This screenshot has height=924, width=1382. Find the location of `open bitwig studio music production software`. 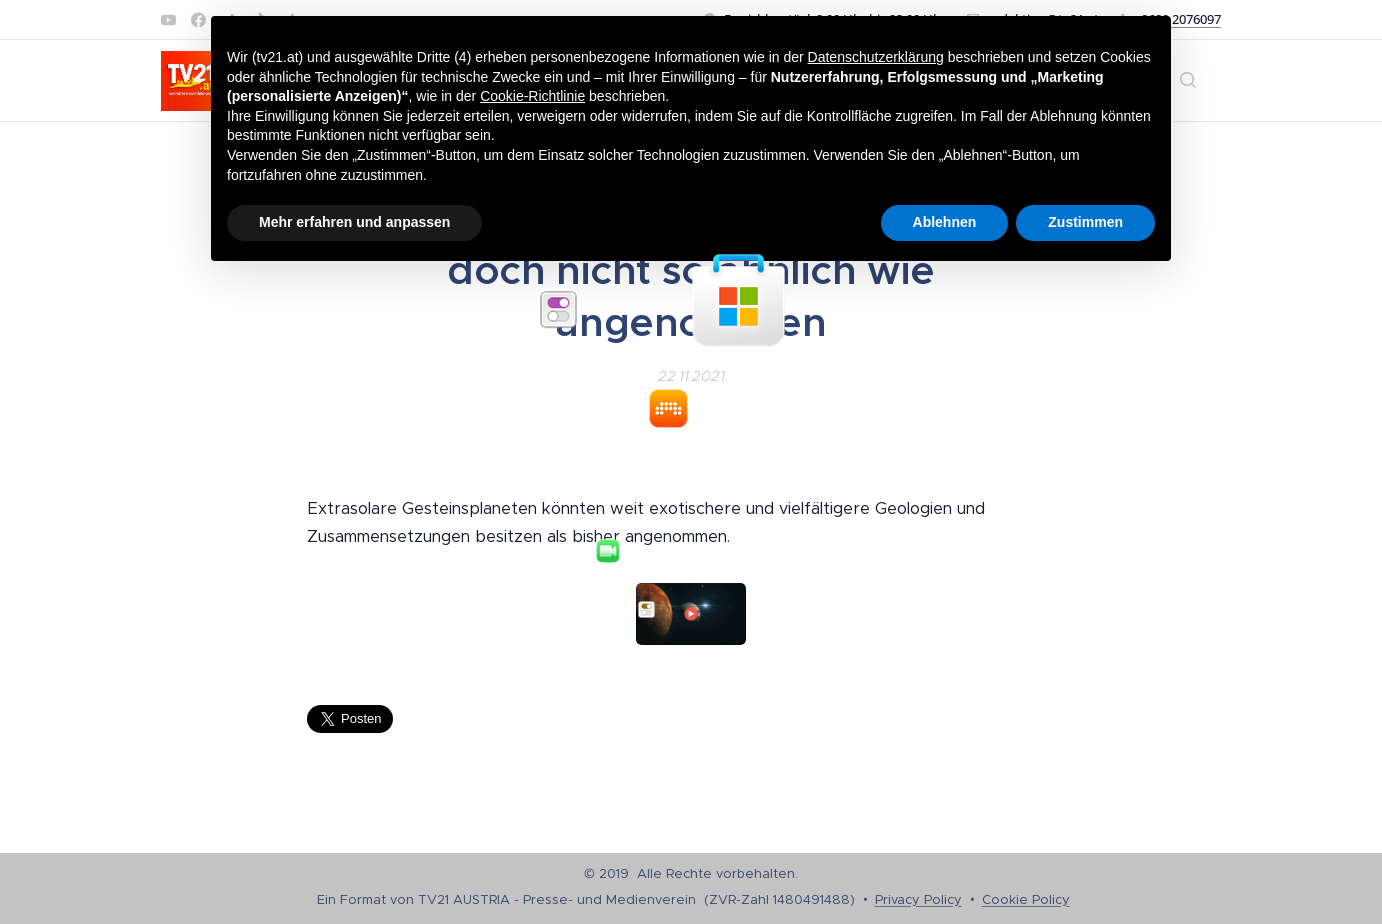

open bitwig studio music production software is located at coordinates (668, 408).